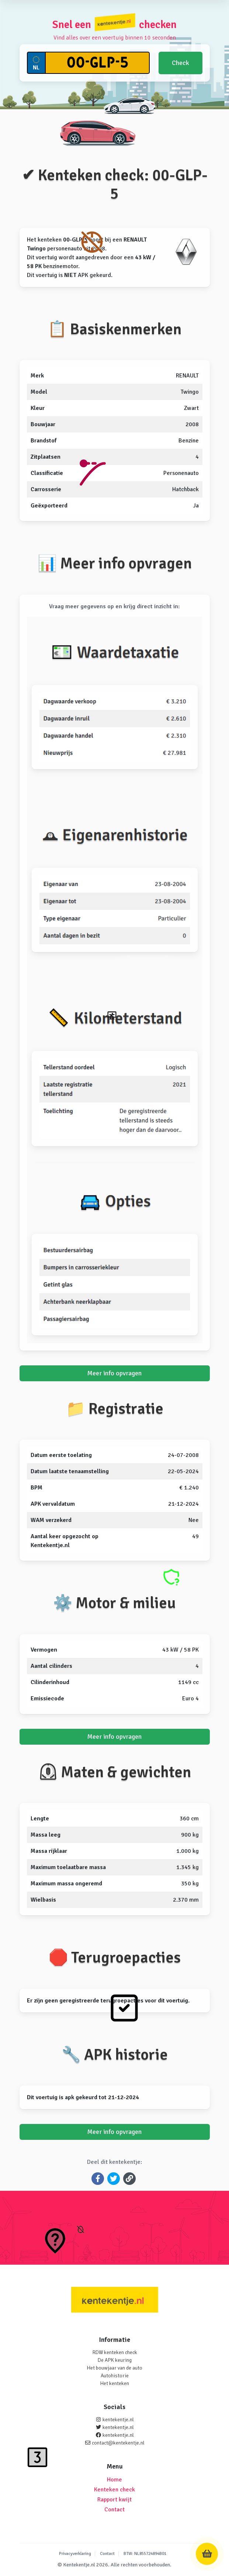 This screenshot has height=2576, width=229. What do you see at coordinates (124, 2008) in the screenshot?
I see `mark item as complete` at bounding box center [124, 2008].